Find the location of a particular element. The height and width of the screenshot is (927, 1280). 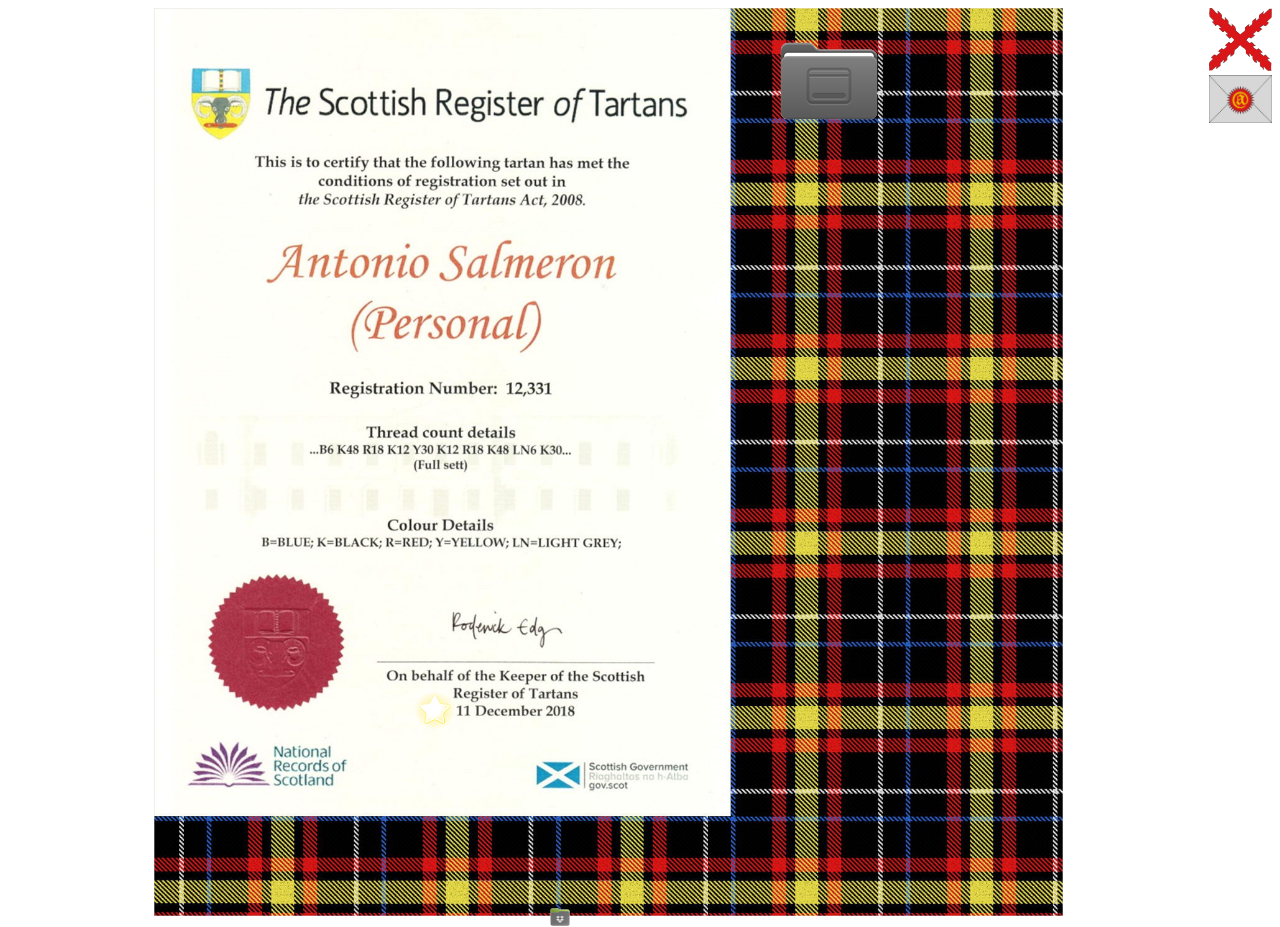

indicates a new or recently added item is located at coordinates (434, 711).